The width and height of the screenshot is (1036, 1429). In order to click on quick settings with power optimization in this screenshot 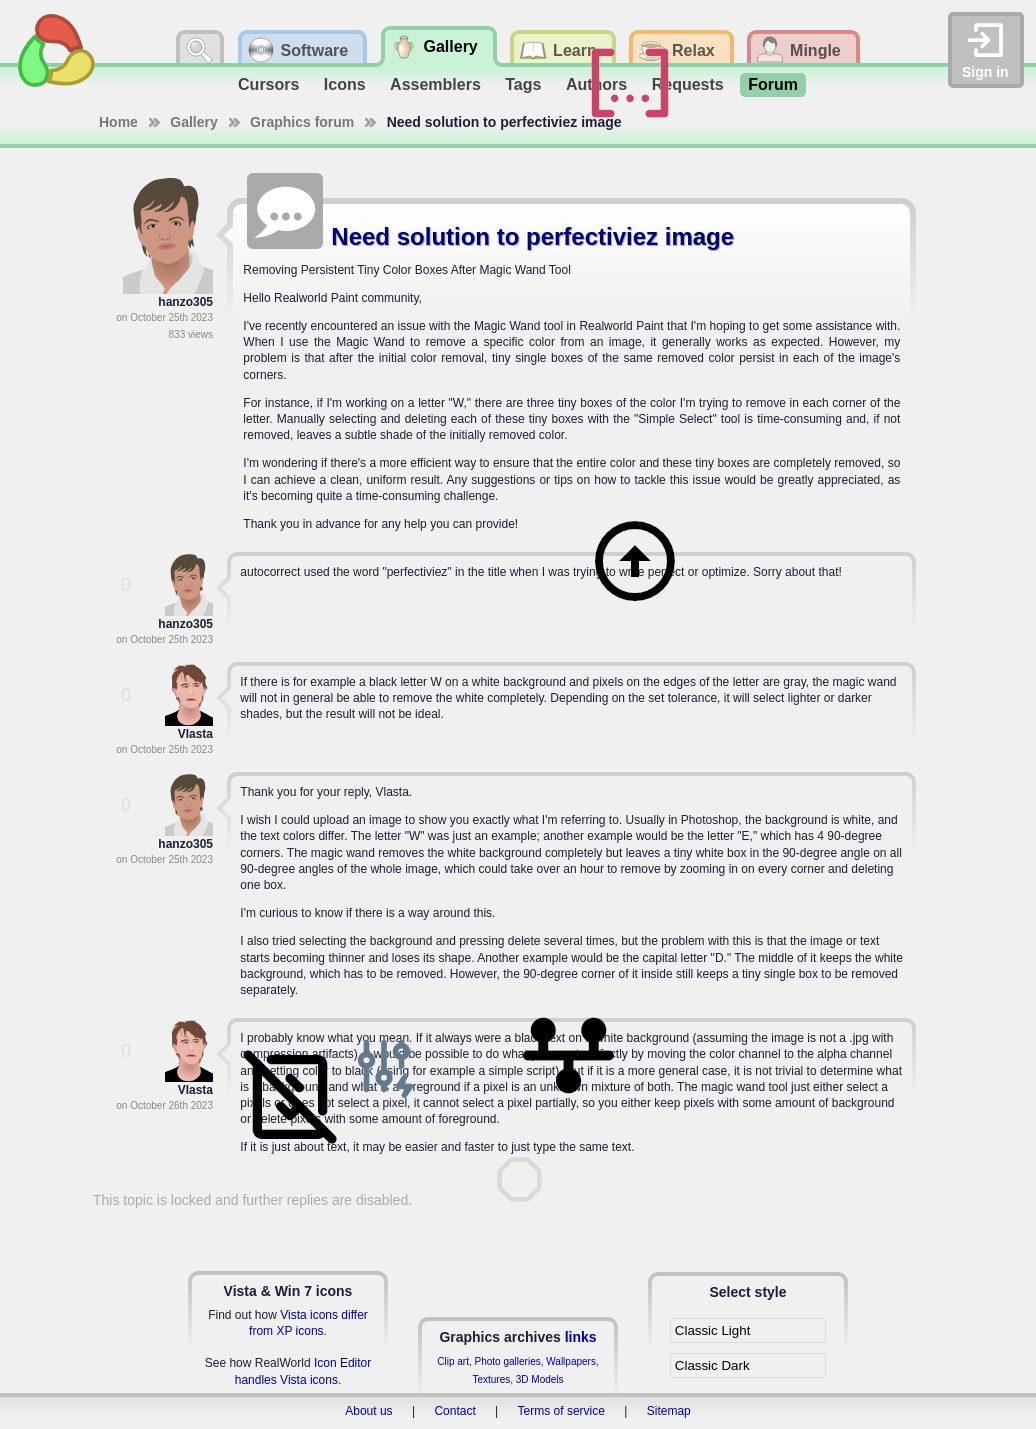, I will do `click(384, 1066)`.